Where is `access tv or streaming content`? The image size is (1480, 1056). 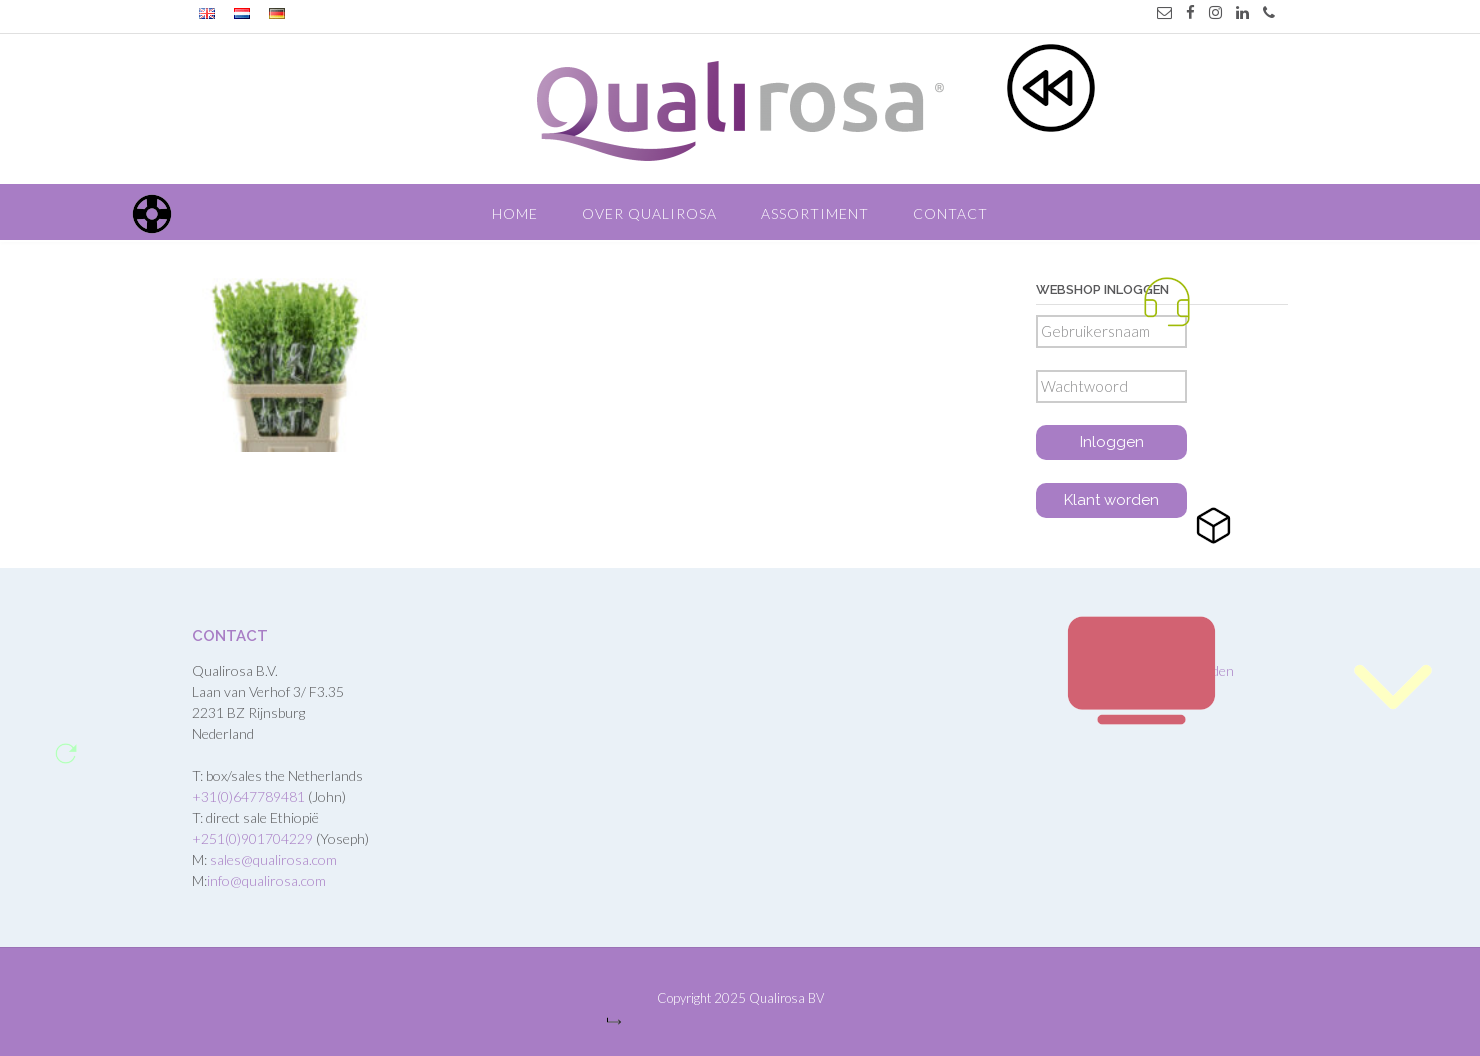 access tv or streaming content is located at coordinates (1141, 670).